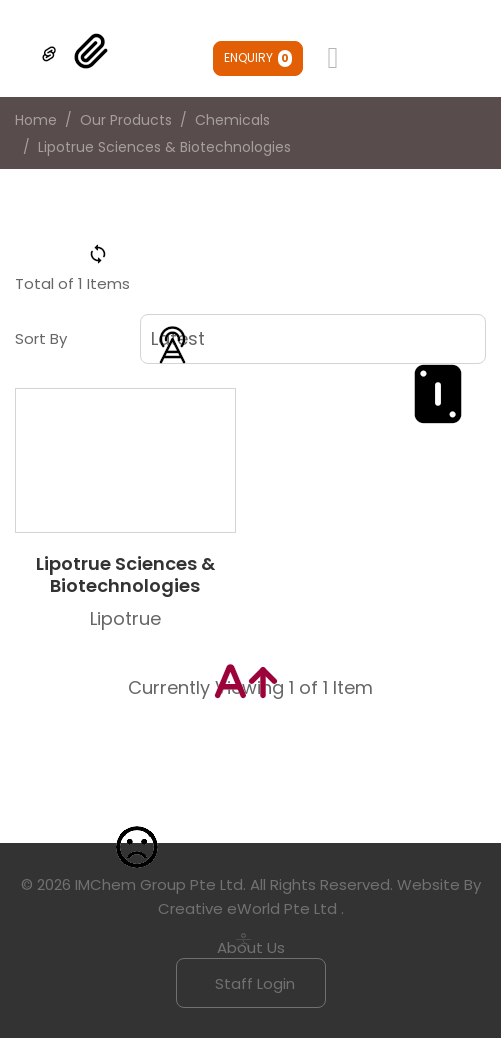 This screenshot has height=1038, width=501. What do you see at coordinates (91, 52) in the screenshot?
I see `attach a file to your message` at bounding box center [91, 52].